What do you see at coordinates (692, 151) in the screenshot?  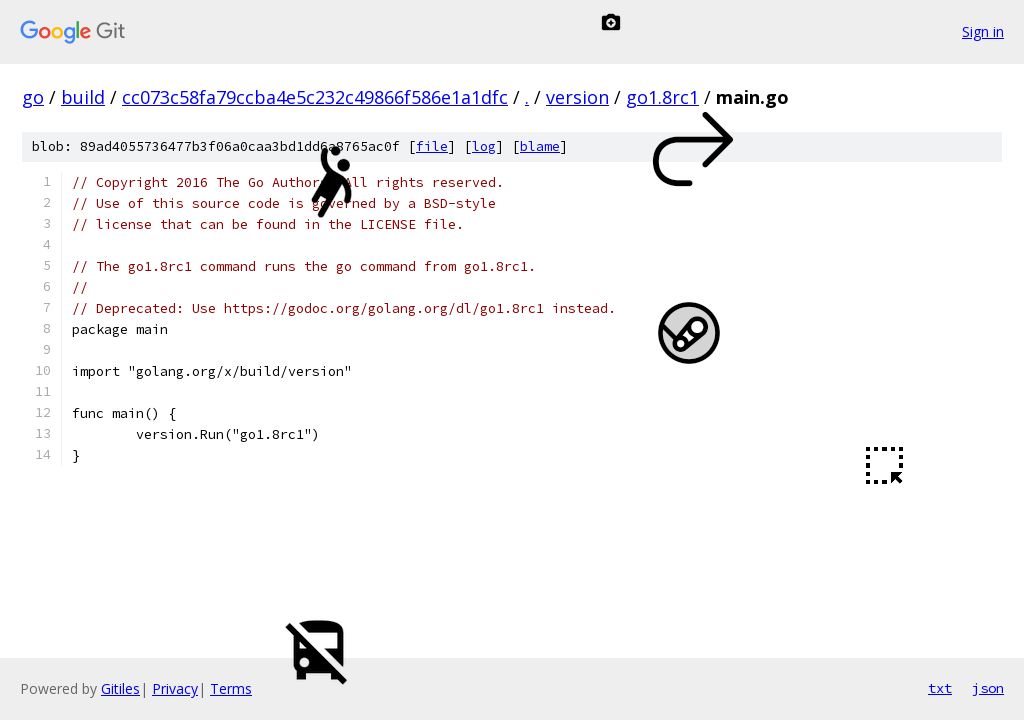 I see `redo the last undone action` at bounding box center [692, 151].